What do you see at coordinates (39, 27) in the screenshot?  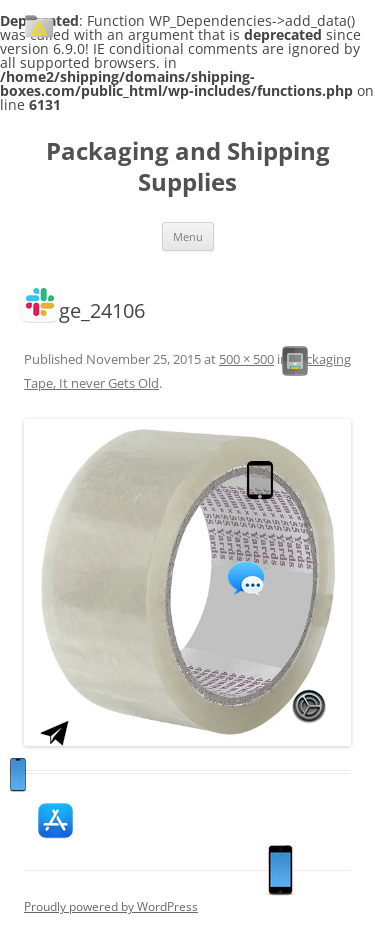 I see `open knime workflow projects folder` at bounding box center [39, 27].